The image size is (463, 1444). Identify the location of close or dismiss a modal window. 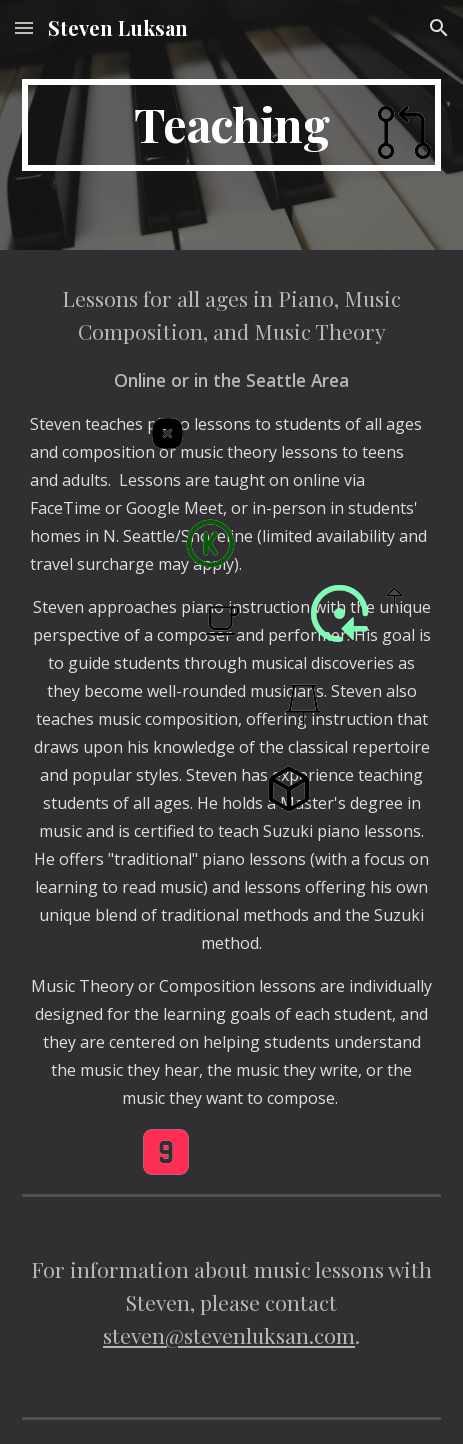
(167, 433).